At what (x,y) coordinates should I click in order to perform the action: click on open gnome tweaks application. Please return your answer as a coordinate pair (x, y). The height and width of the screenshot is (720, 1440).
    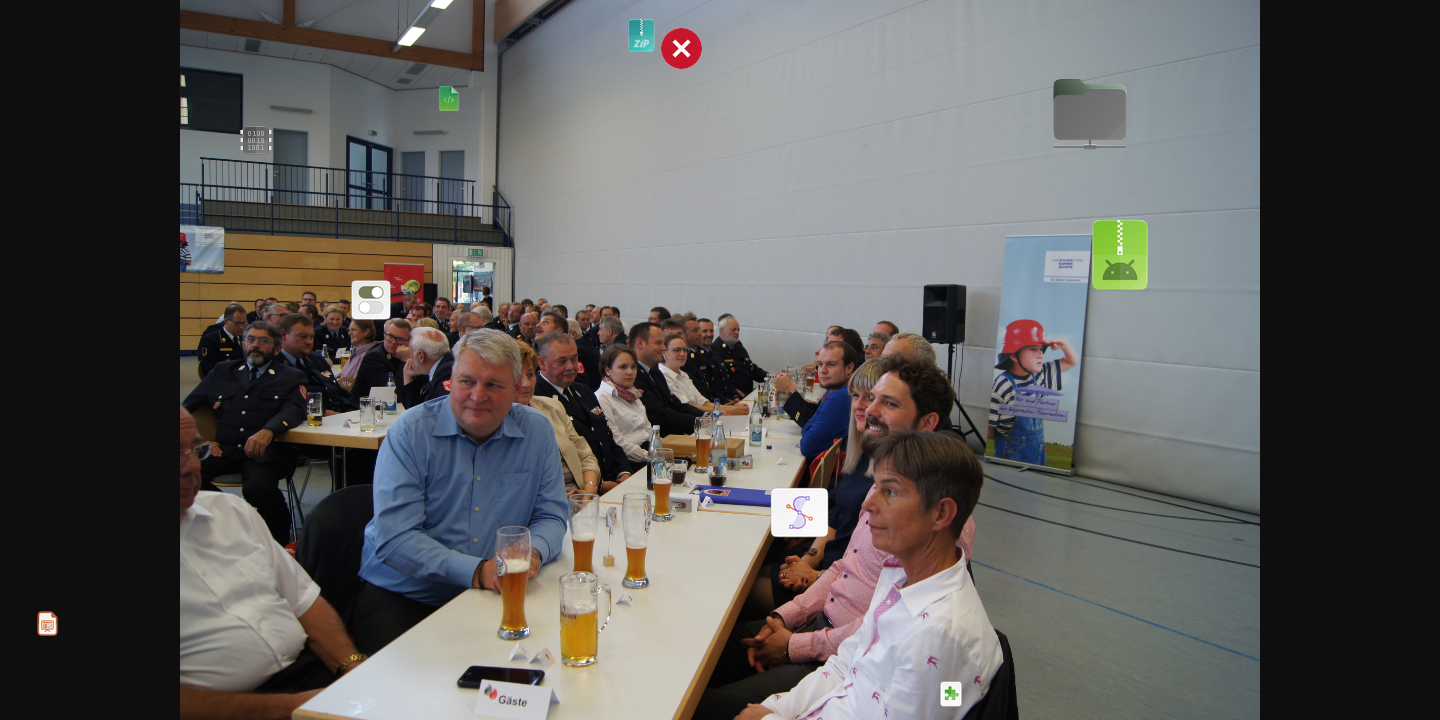
    Looking at the image, I should click on (371, 300).